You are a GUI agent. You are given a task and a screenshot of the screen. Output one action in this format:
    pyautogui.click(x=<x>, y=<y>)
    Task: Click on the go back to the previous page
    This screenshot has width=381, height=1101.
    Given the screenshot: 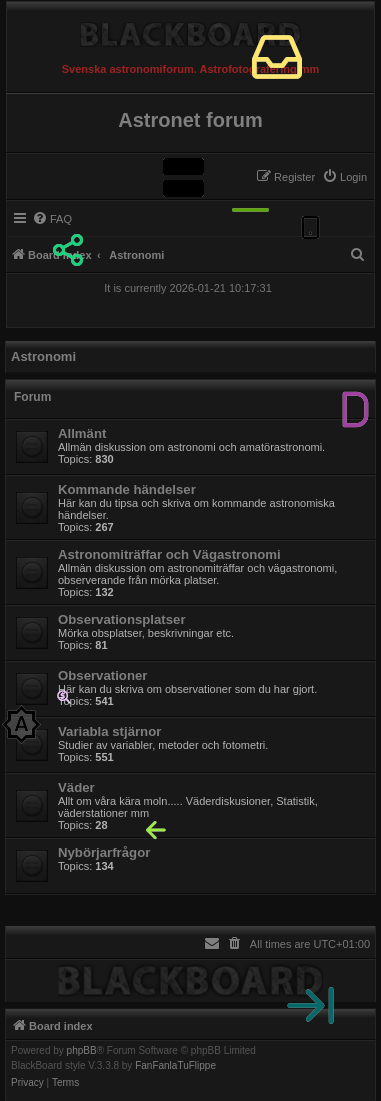 What is the action you would take?
    pyautogui.click(x=156, y=830)
    